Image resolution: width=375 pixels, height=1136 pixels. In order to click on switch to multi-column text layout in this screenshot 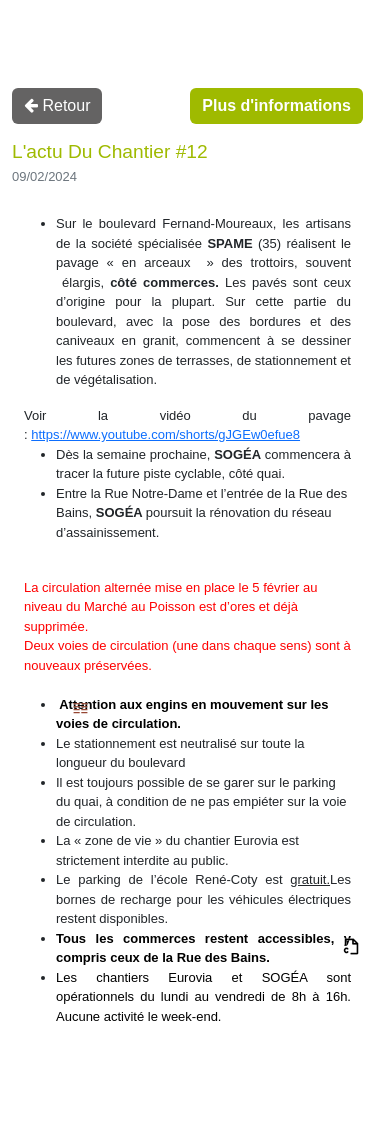, I will do `click(80, 708)`.